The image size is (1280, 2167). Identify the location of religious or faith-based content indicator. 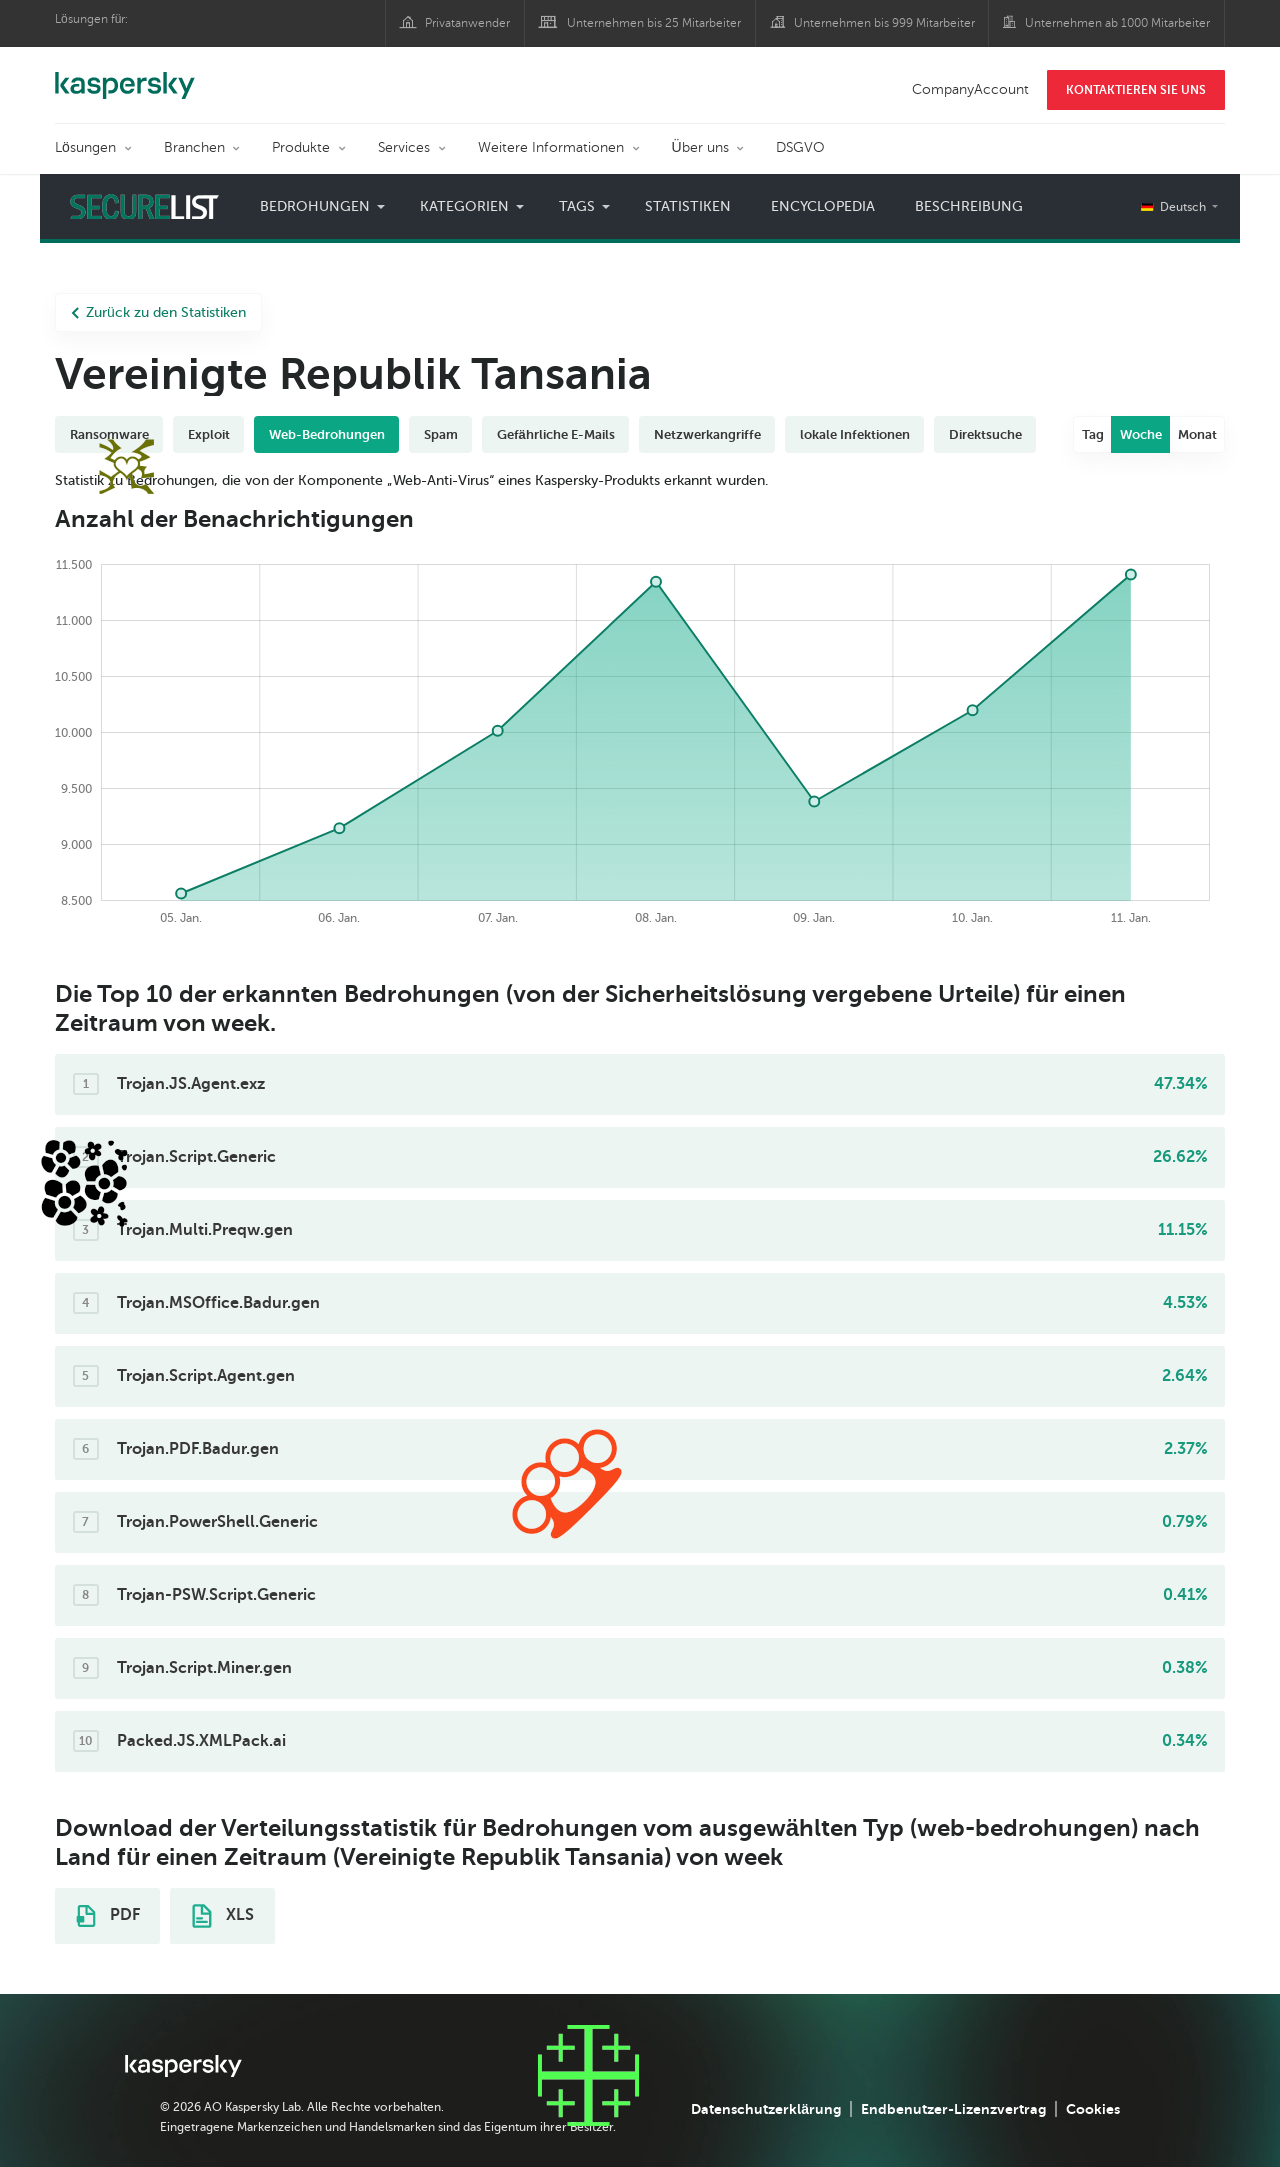
(588, 2075).